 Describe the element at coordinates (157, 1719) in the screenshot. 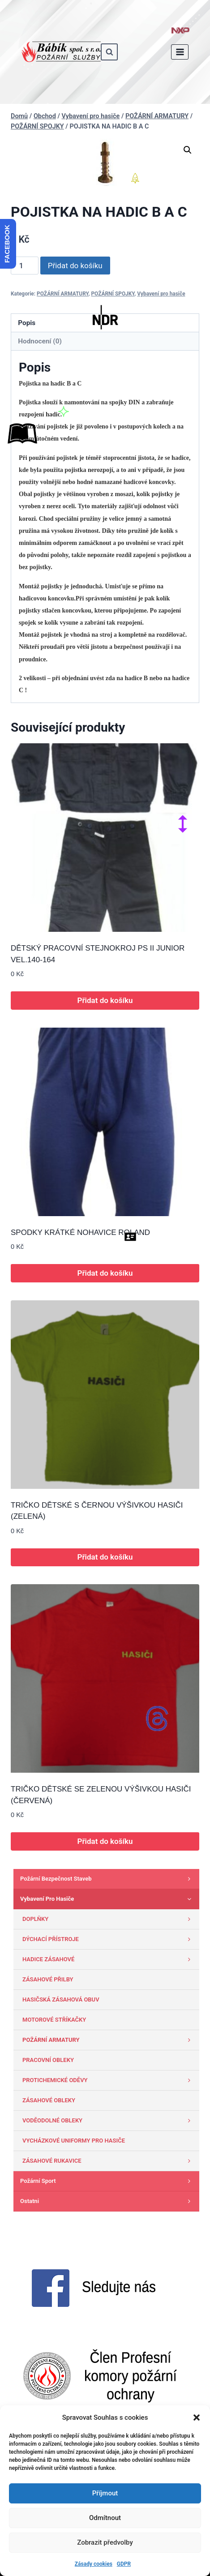

I see `open the Threads app` at that location.